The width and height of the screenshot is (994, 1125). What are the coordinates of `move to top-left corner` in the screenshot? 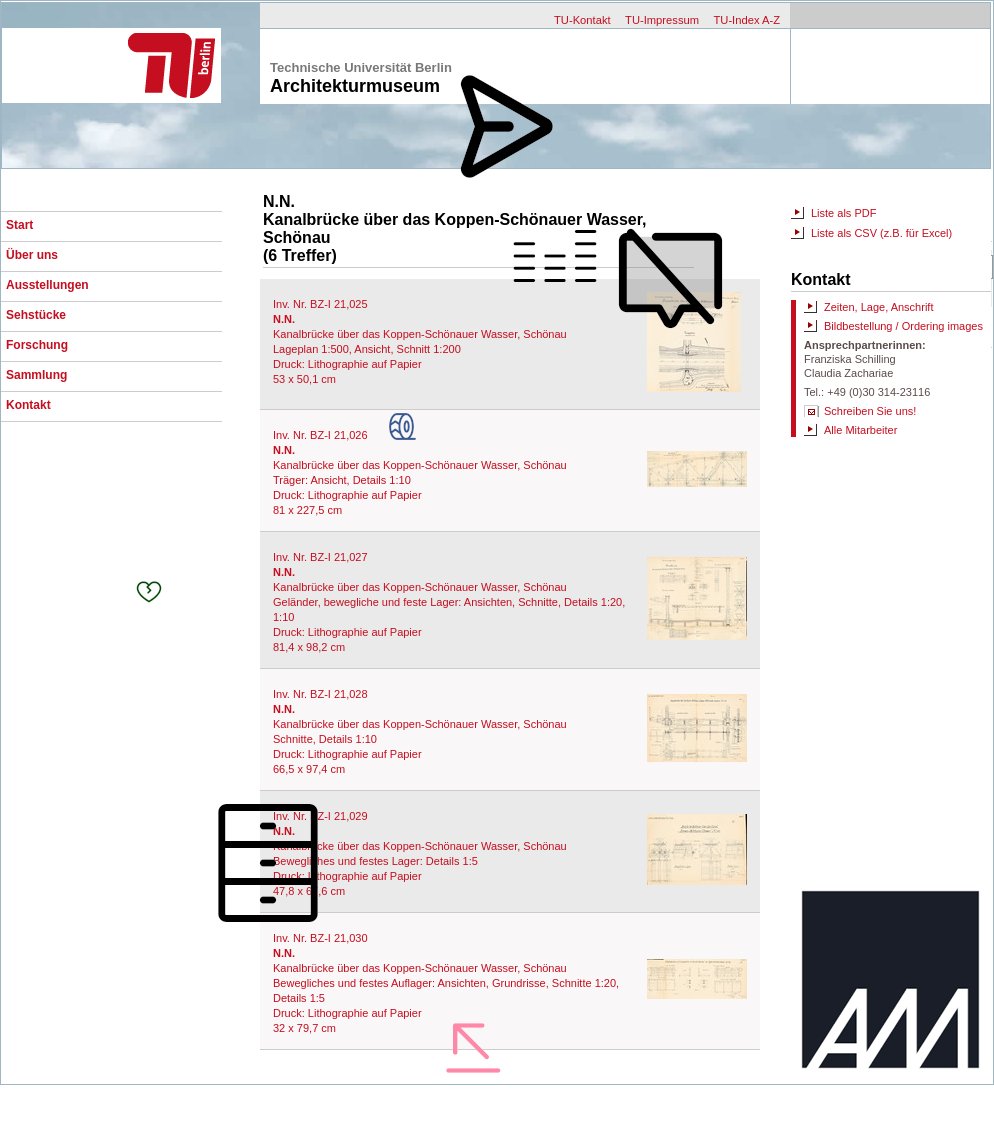 It's located at (471, 1048).